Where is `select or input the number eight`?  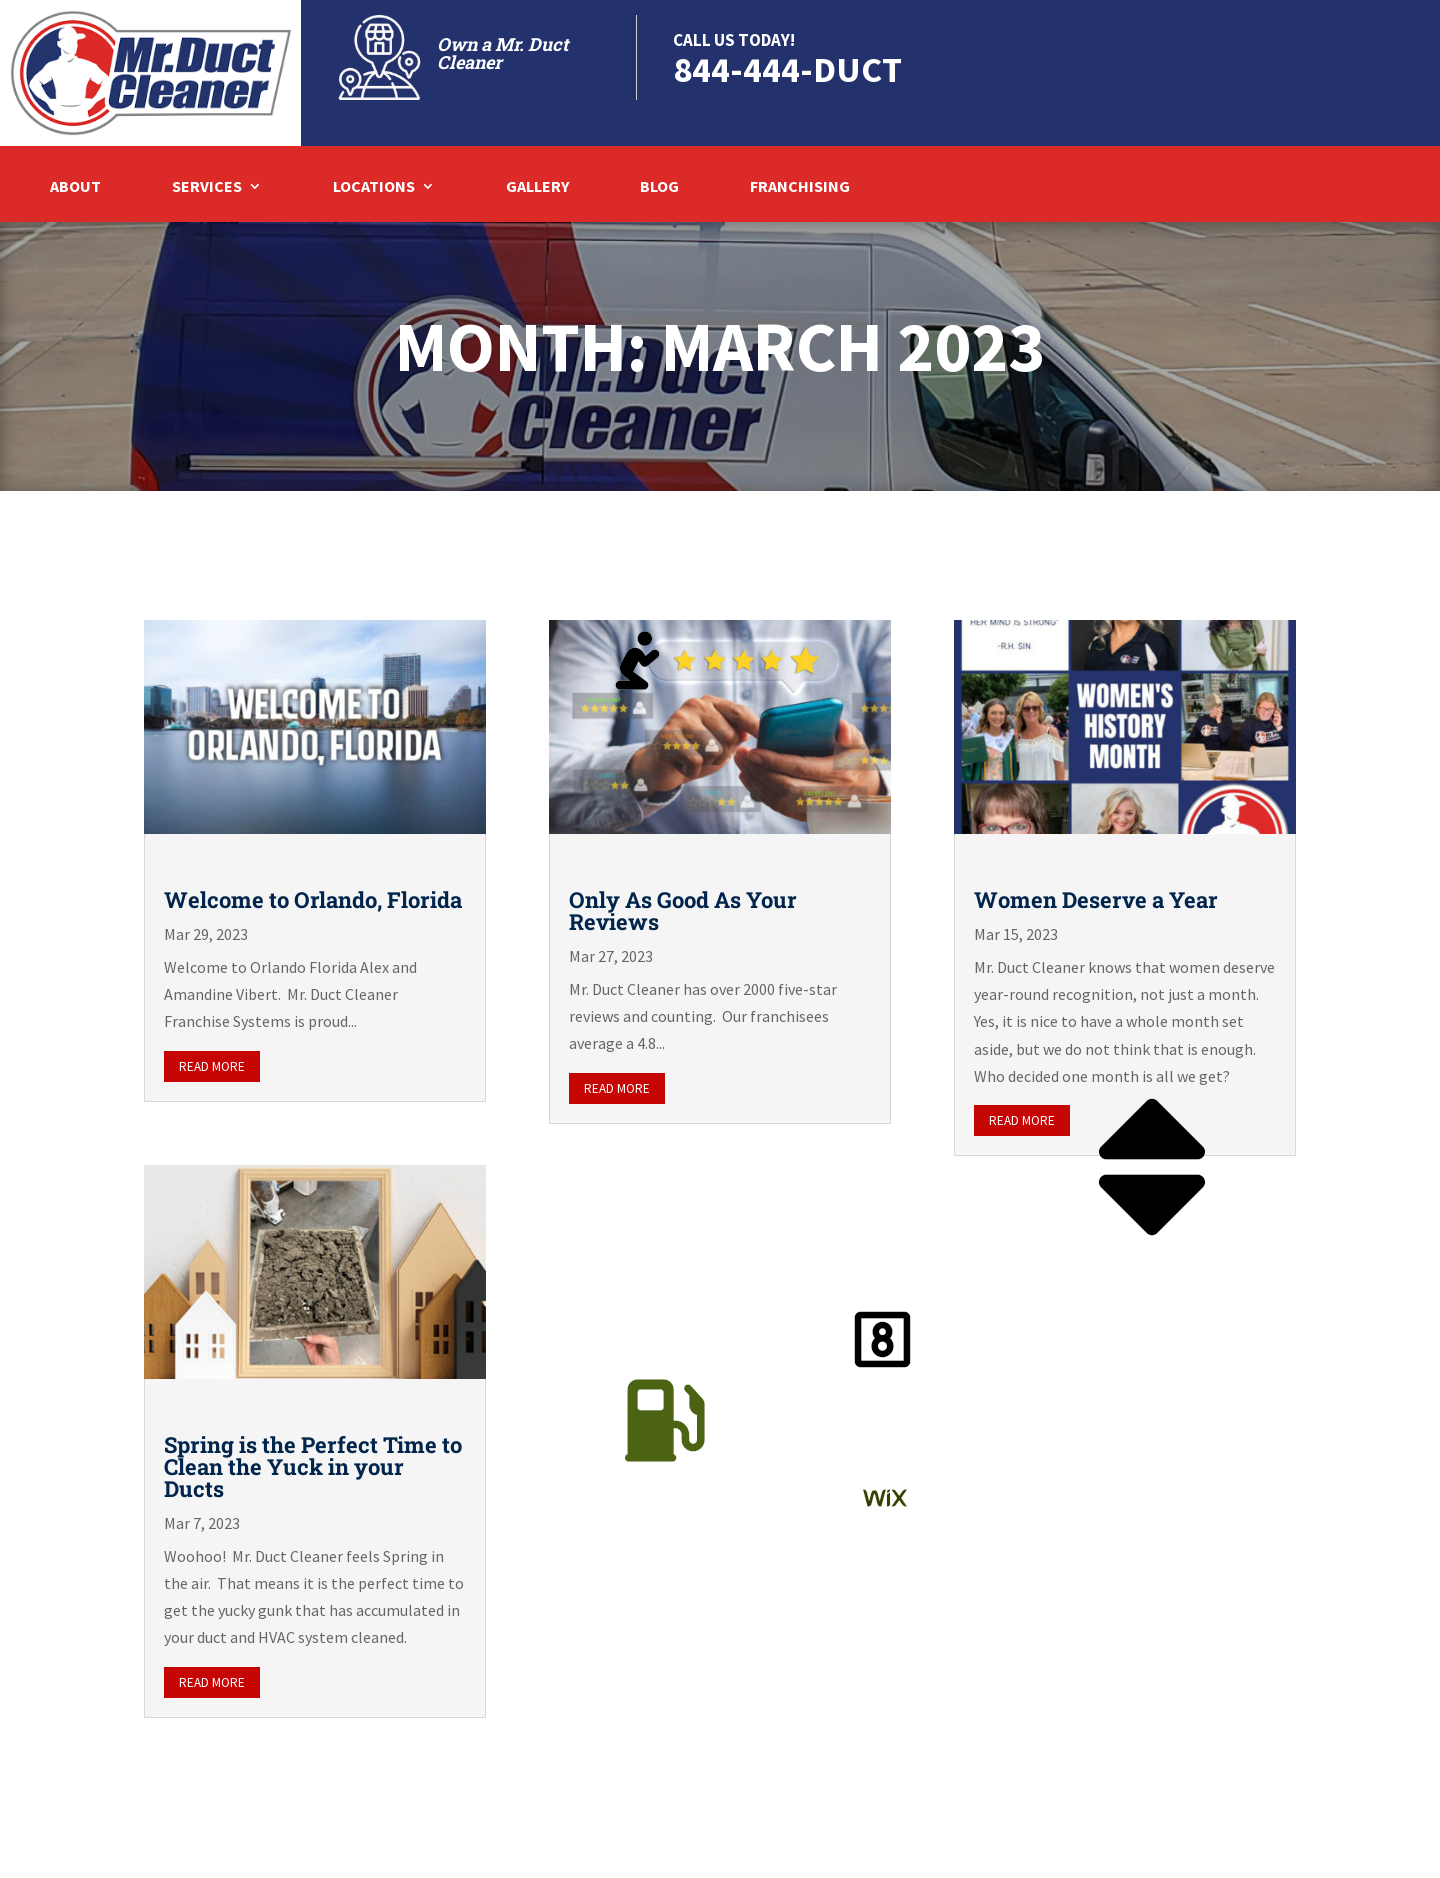
select or input the number eight is located at coordinates (882, 1339).